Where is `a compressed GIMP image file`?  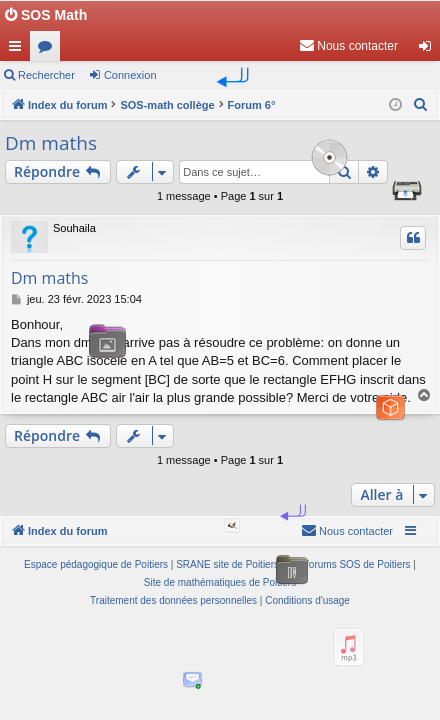
a compressed GIMP image file is located at coordinates (232, 525).